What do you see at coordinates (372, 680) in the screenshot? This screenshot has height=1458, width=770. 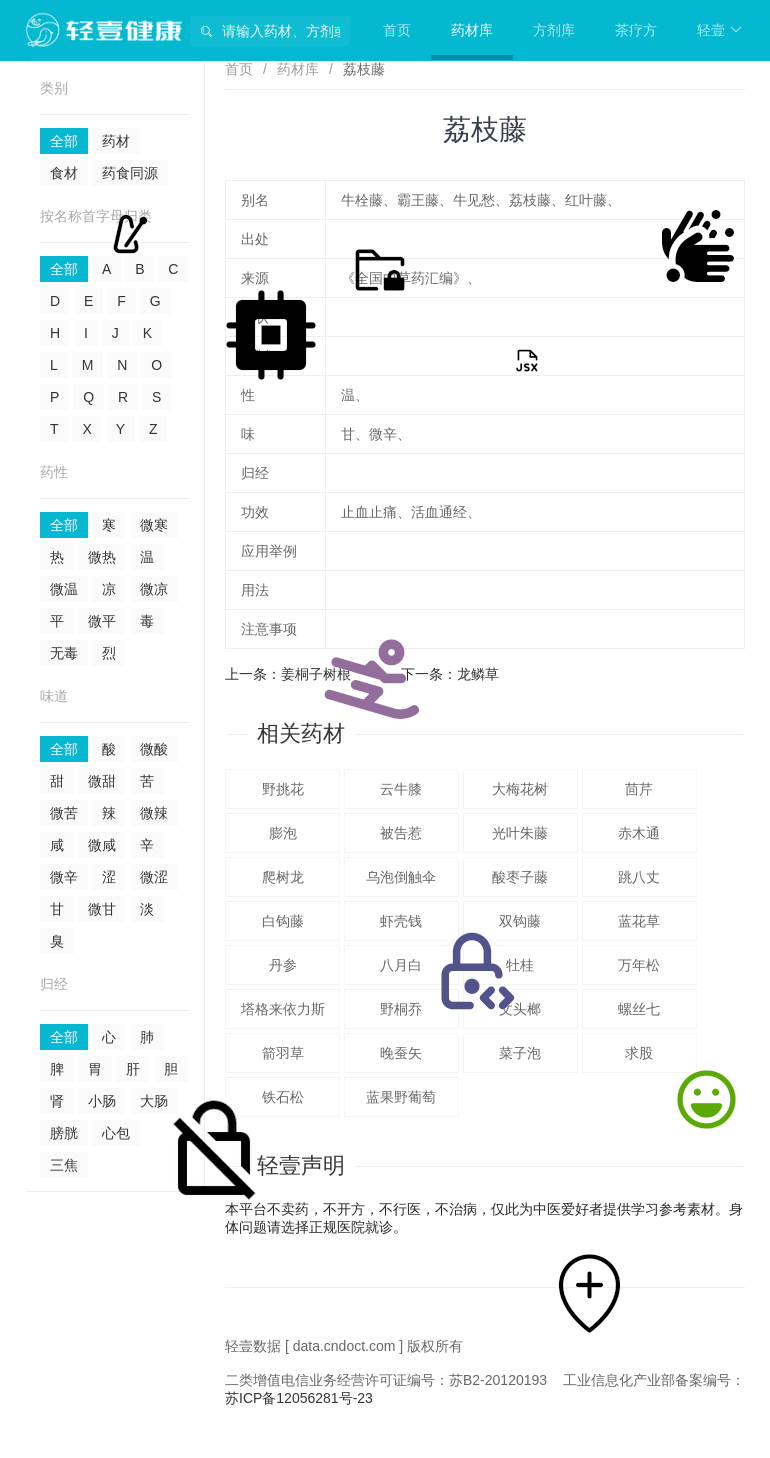 I see `access skiing or winter sports activities` at bounding box center [372, 680].